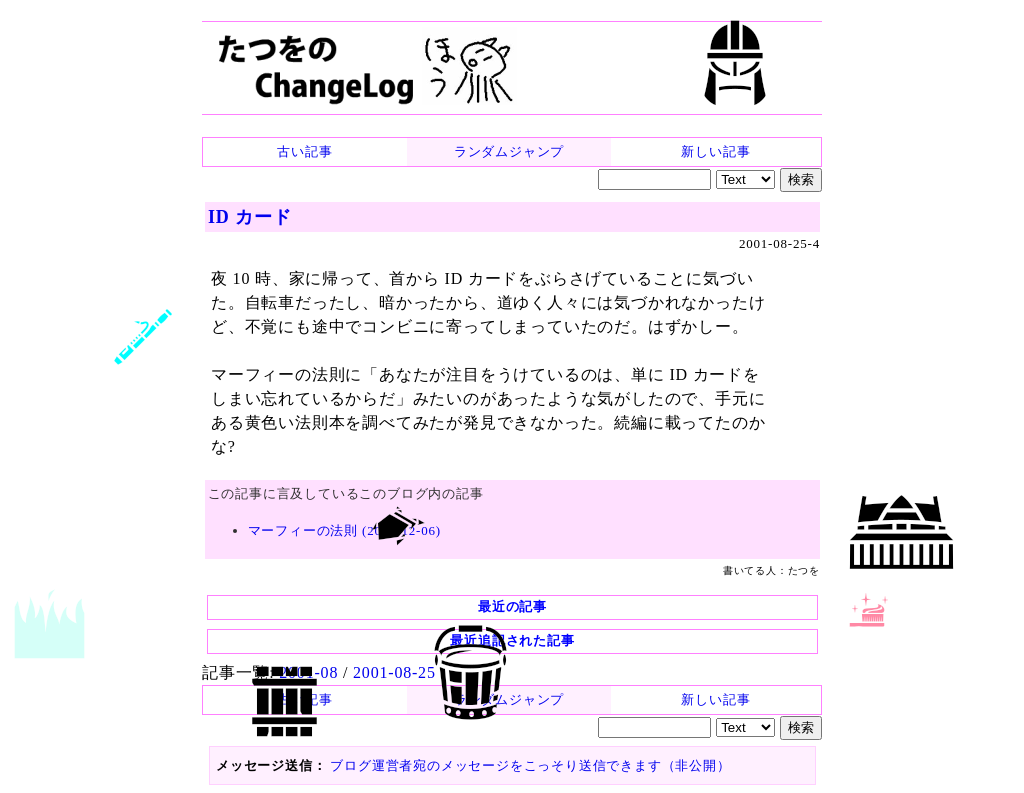 This screenshot has width=1024, height=793. Describe the element at coordinates (284, 701) in the screenshot. I see `wood or lumber resources in inventory` at that location.